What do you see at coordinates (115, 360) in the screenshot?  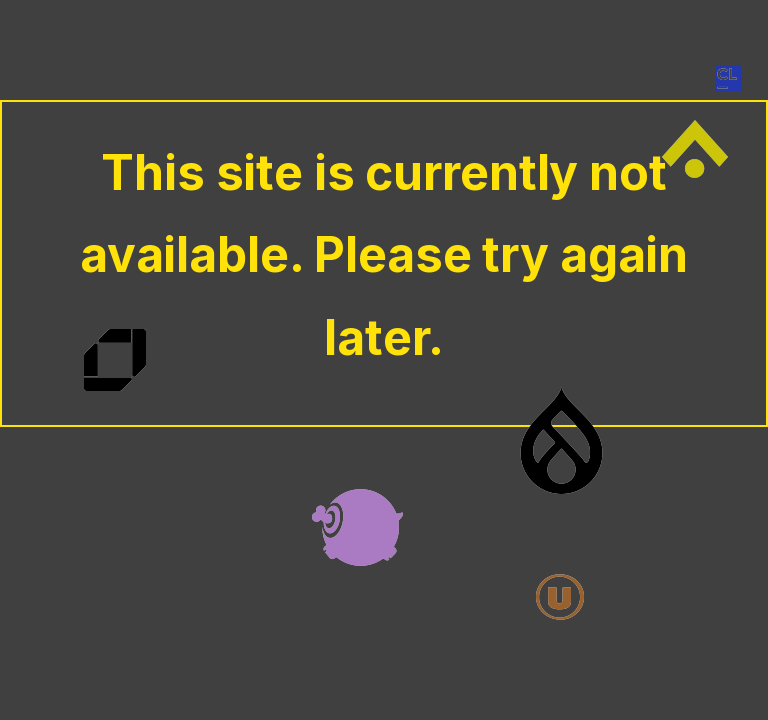 I see `aqua security company logo` at bounding box center [115, 360].